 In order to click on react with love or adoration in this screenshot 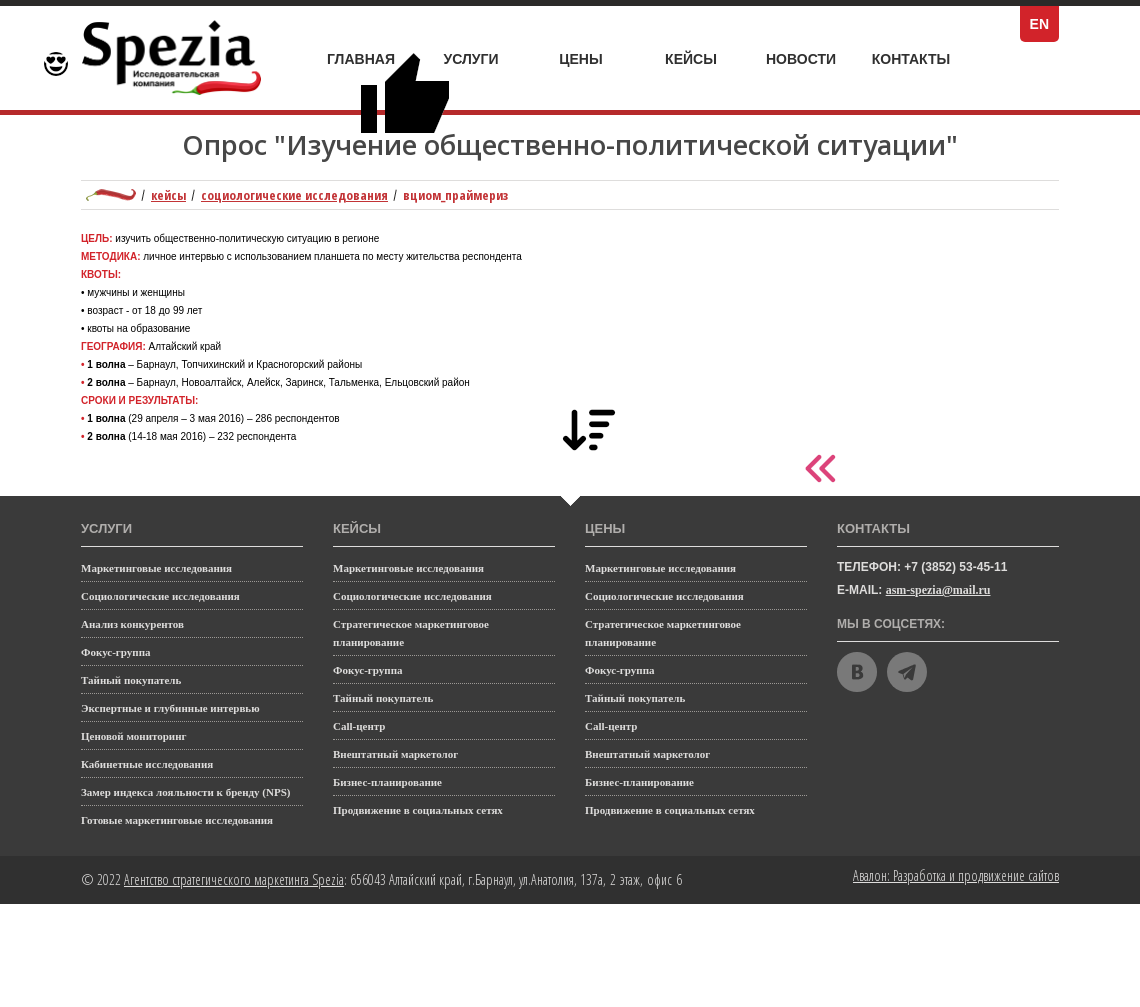, I will do `click(56, 64)`.